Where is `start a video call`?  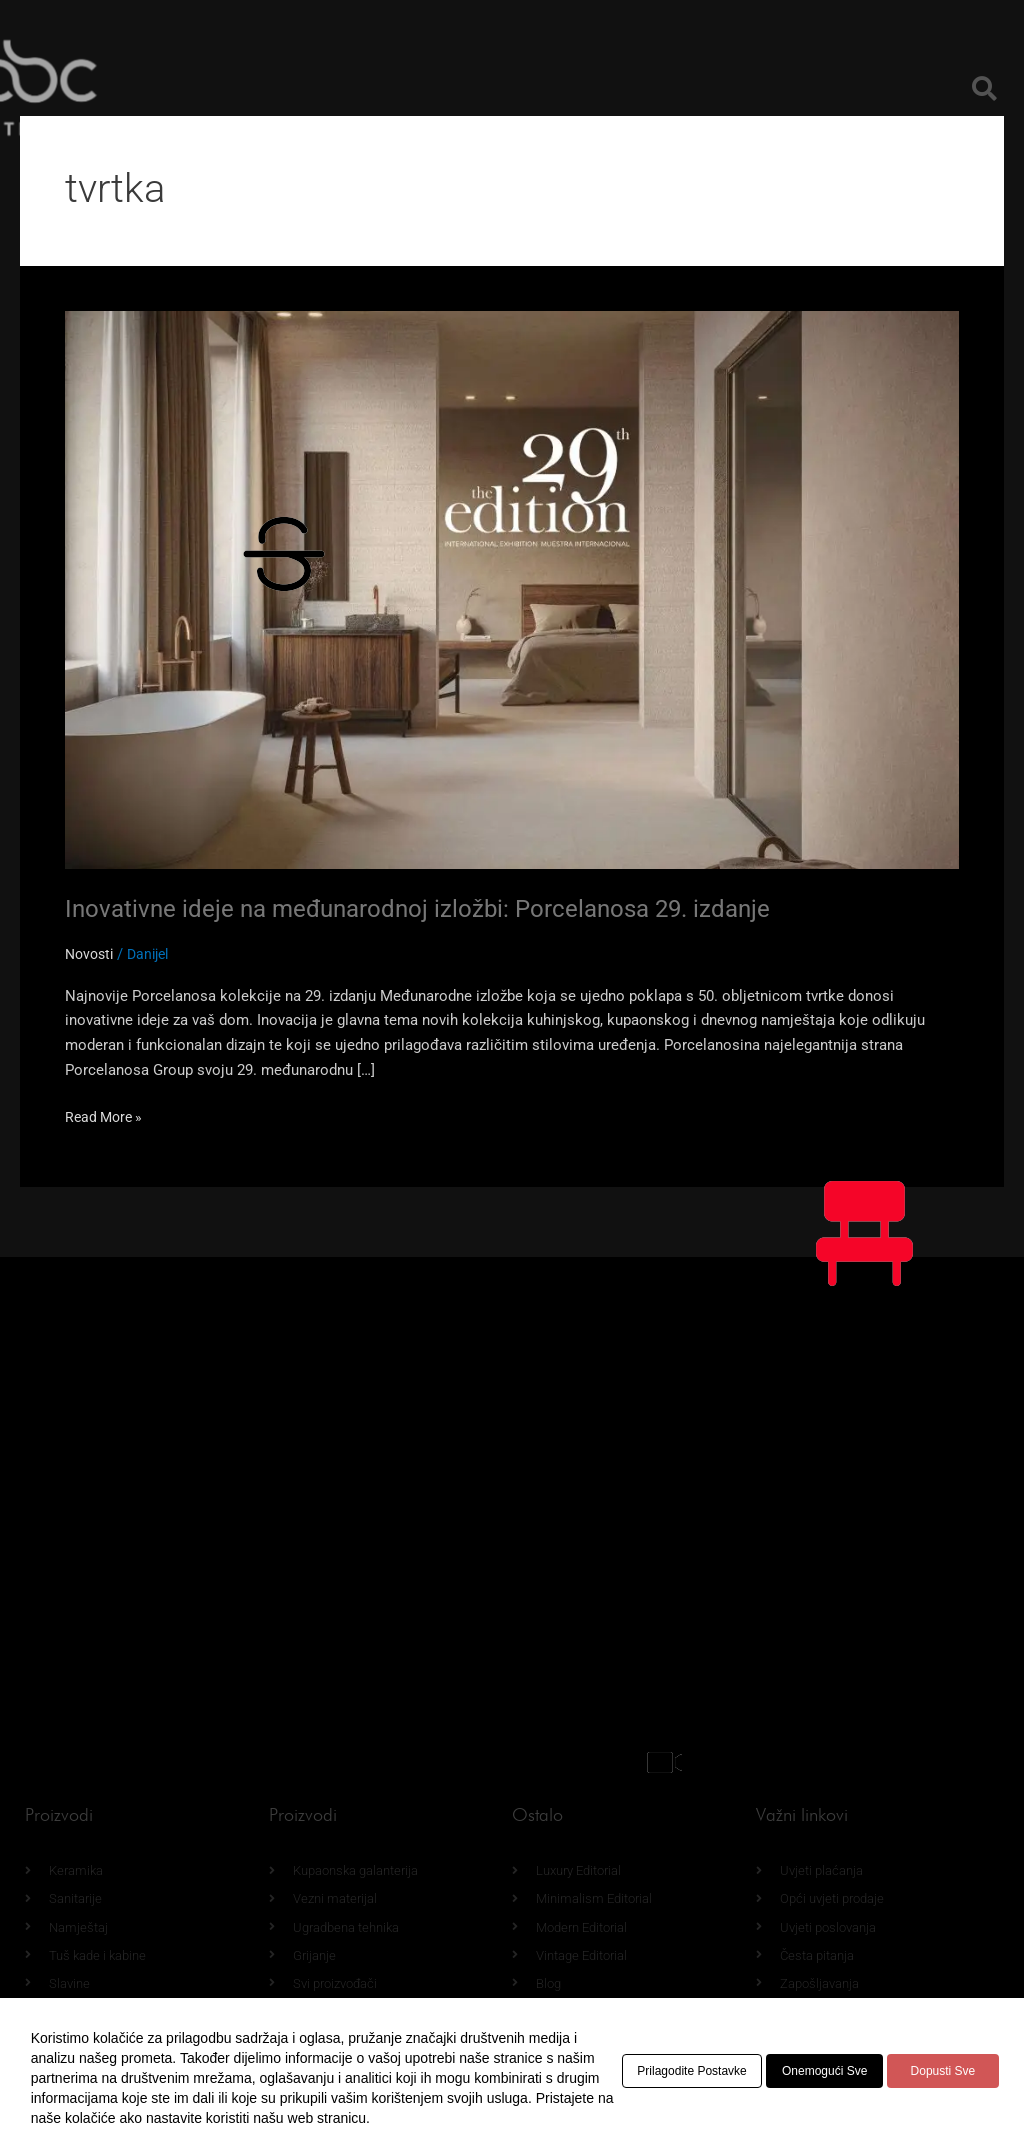 start a video call is located at coordinates (663, 1762).